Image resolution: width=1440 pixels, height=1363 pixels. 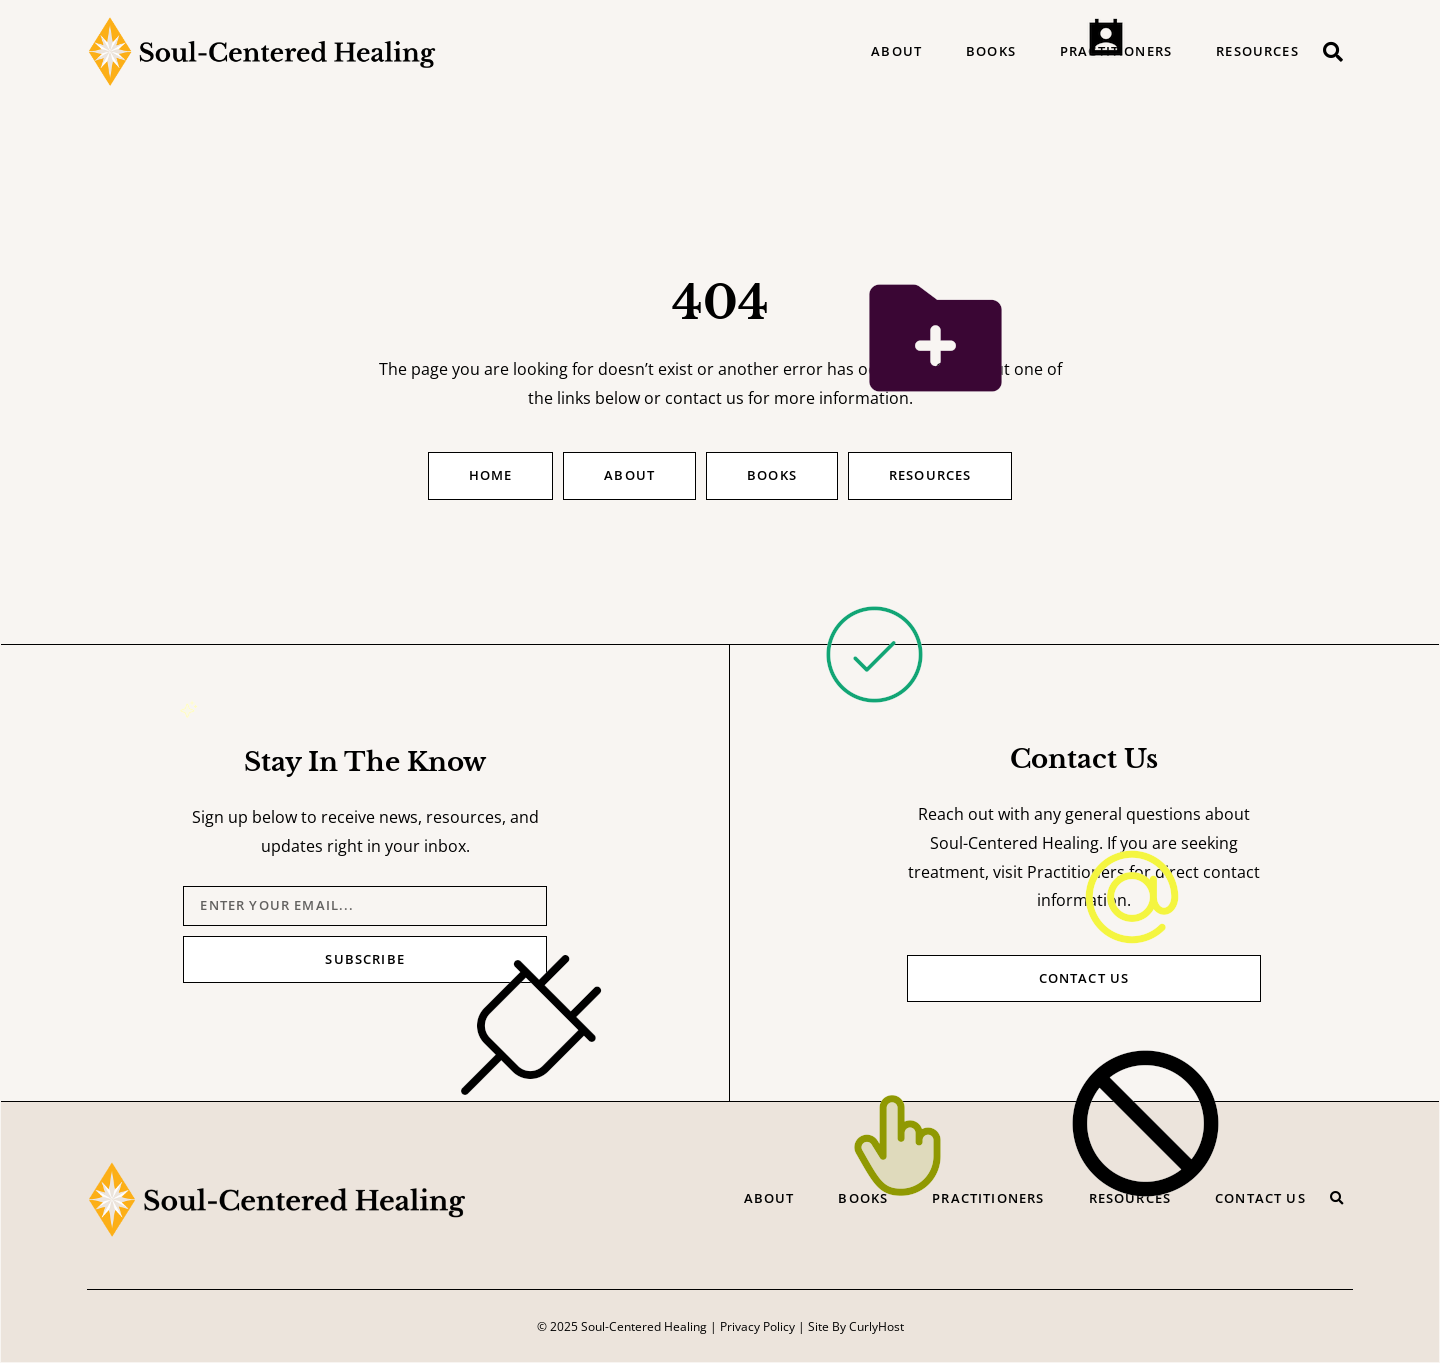 What do you see at coordinates (188, 709) in the screenshot?
I see `indicates AI-generated or enhanced content` at bounding box center [188, 709].